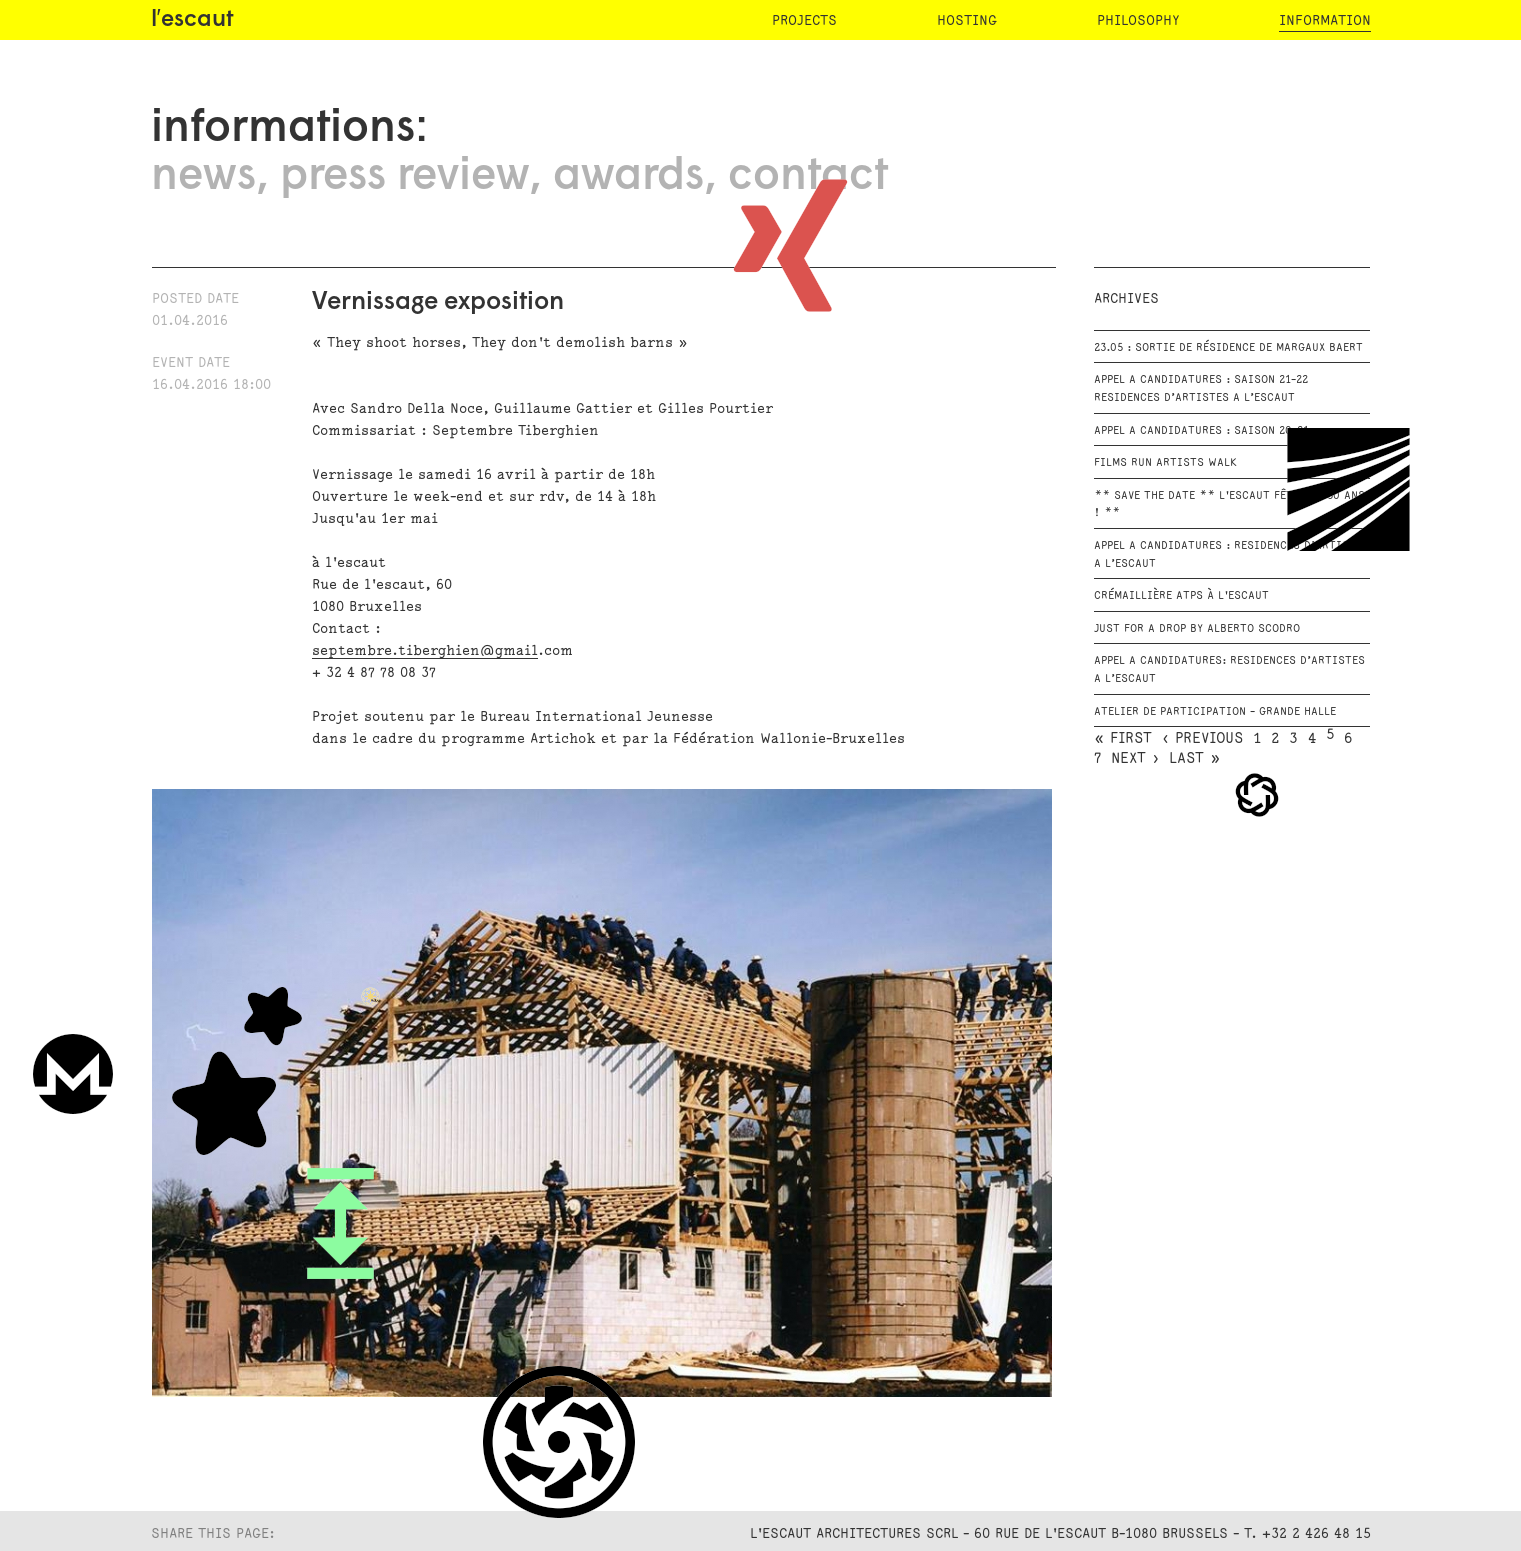 This screenshot has height=1551, width=1521. I want to click on OpenAI logo, so click(1257, 795).